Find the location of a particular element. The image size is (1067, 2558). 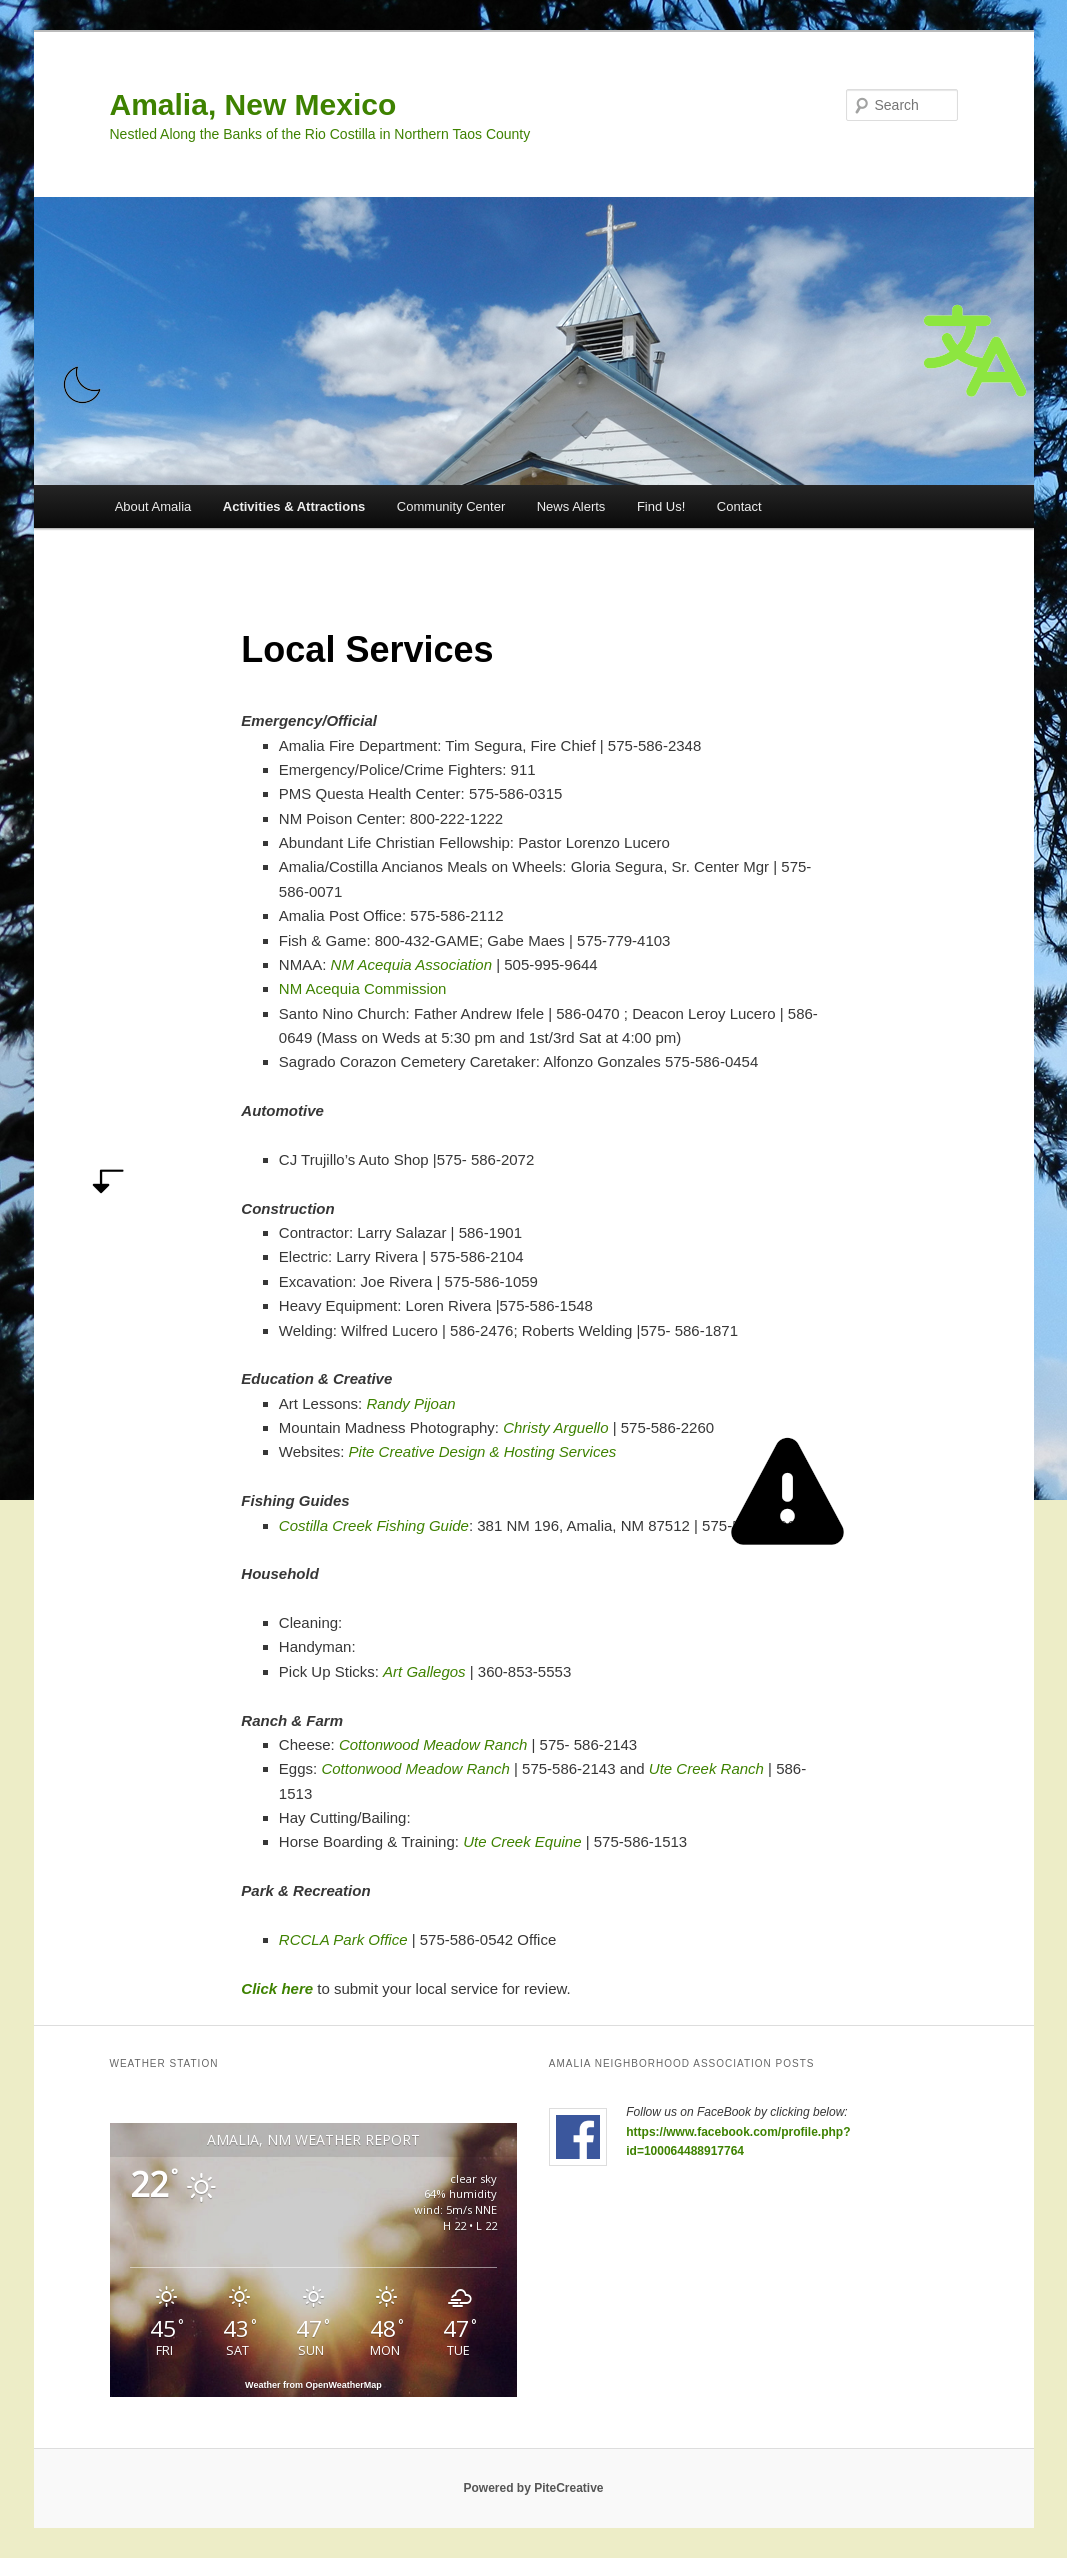

go back and down in navigation is located at coordinates (107, 1179).